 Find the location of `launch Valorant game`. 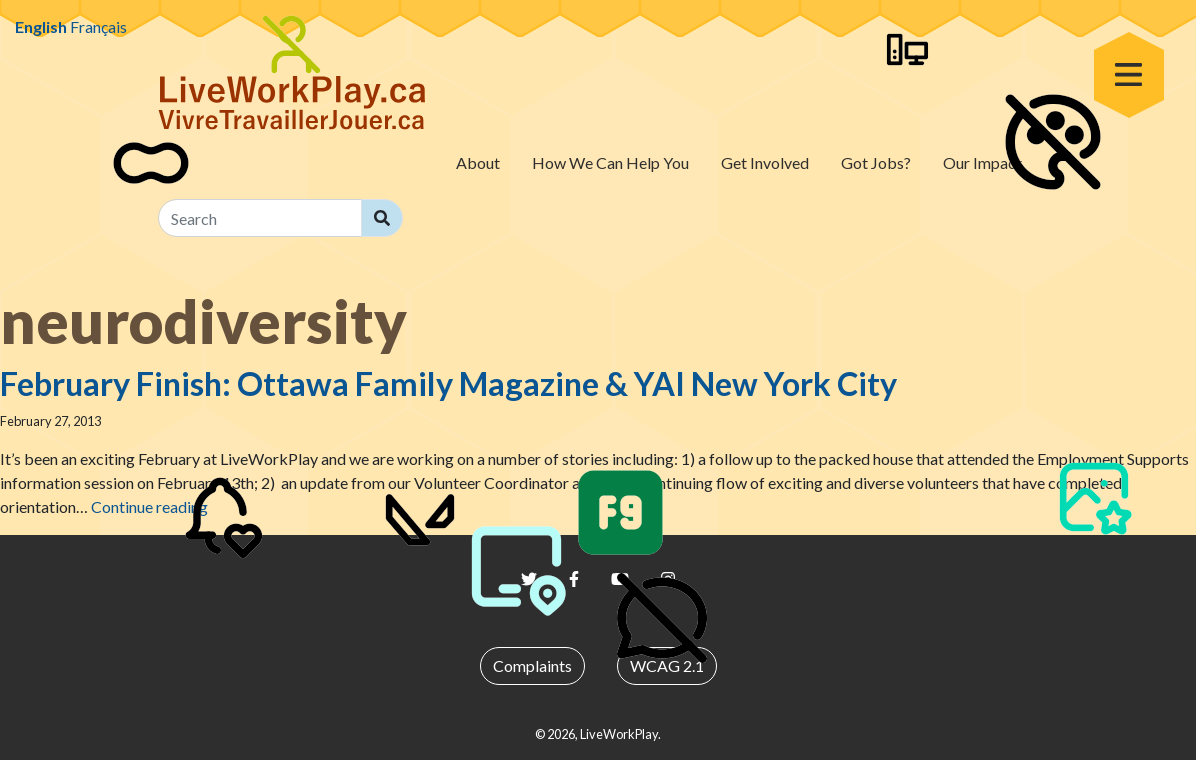

launch Valorant game is located at coordinates (420, 518).